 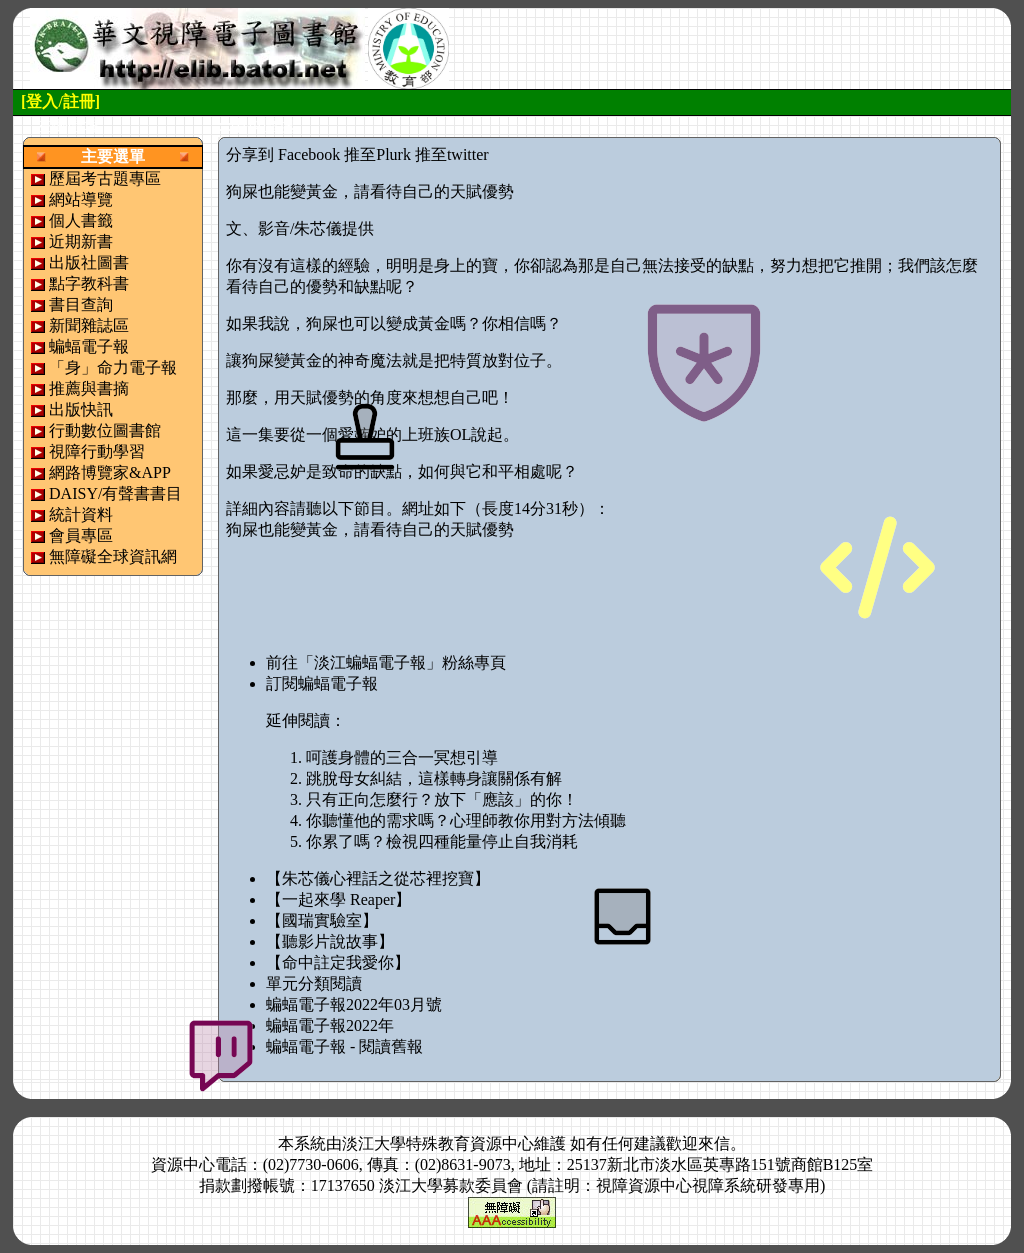 What do you see at coordinates (365, 438) in the screenshot?
I see `apply a stamp or seal to a document` at bounding box center [365, 438].